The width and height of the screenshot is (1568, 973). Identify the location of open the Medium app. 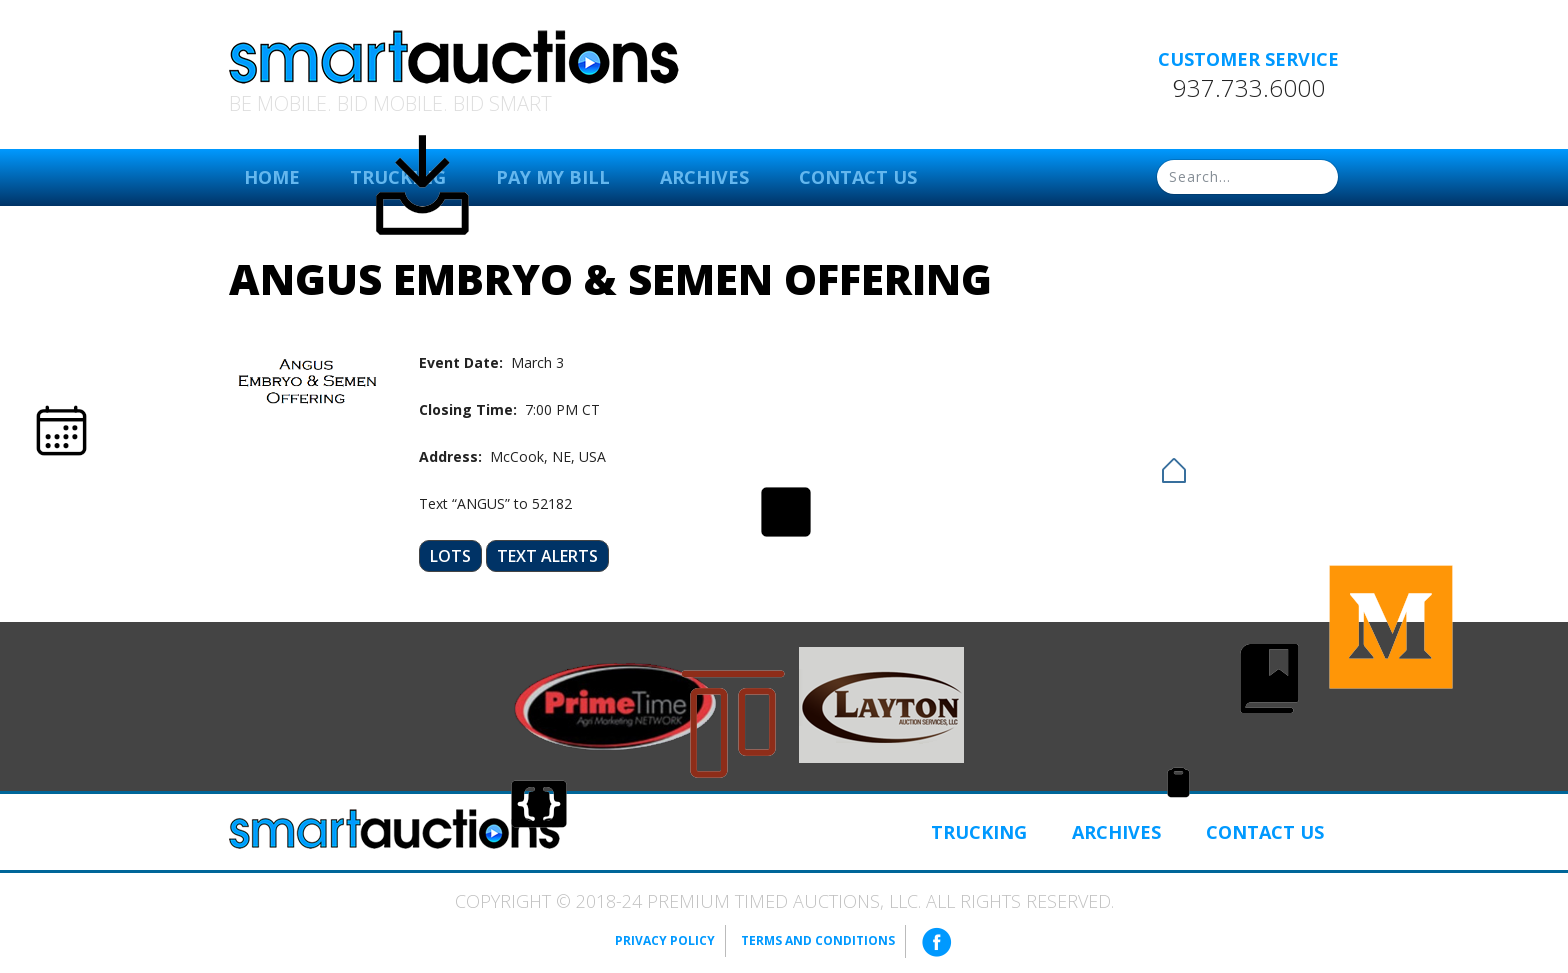
(1391, 627).